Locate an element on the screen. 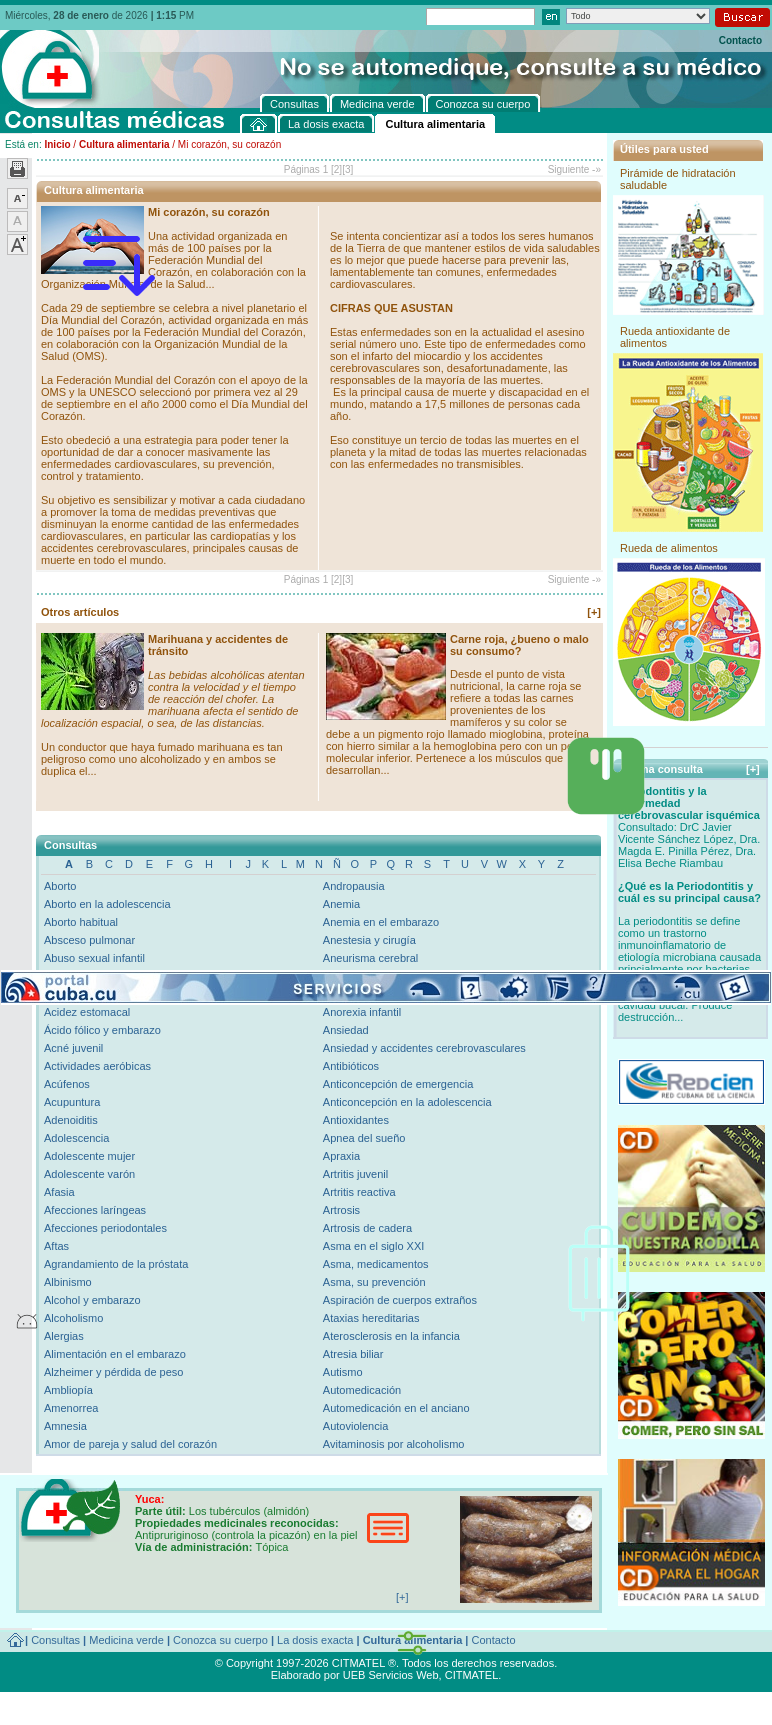 The image size is (772, 1725). align content to top center of container is located at coordinates (606, 776).